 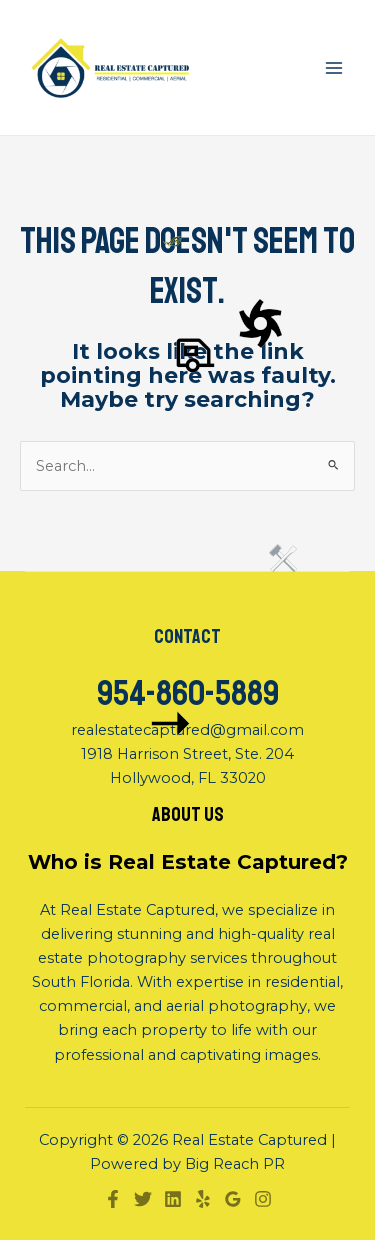 I want to click on view caravan or RV rental options, so click(x=194, y=354).